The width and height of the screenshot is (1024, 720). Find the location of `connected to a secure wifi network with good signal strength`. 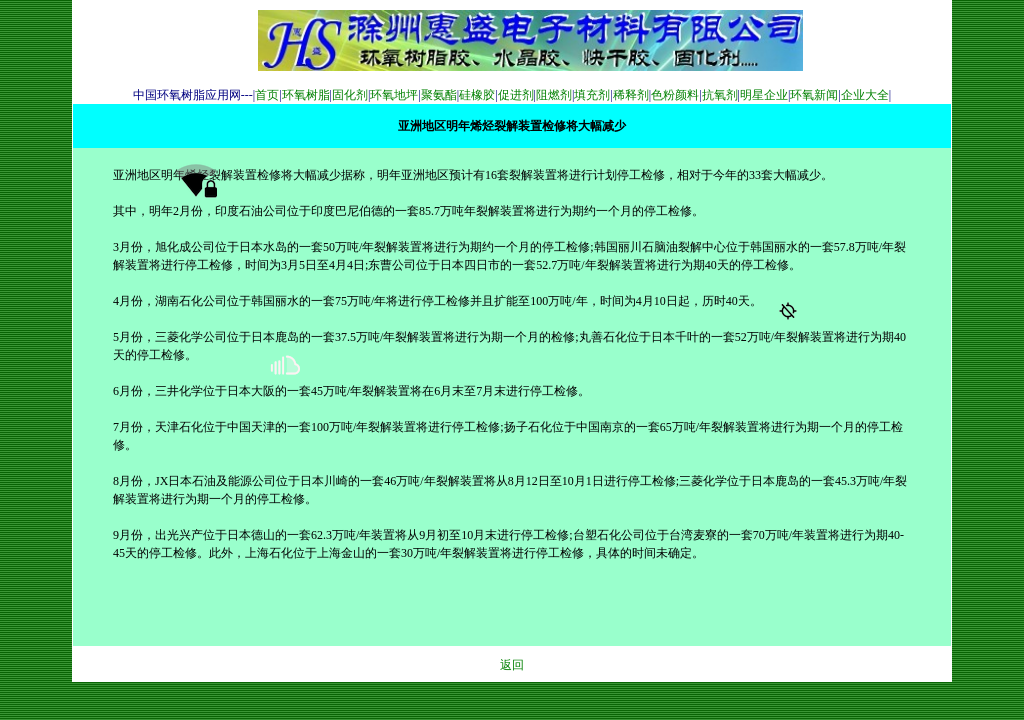

connected to a secure wifi network with good signal strength is located at coordinates (196, 180).